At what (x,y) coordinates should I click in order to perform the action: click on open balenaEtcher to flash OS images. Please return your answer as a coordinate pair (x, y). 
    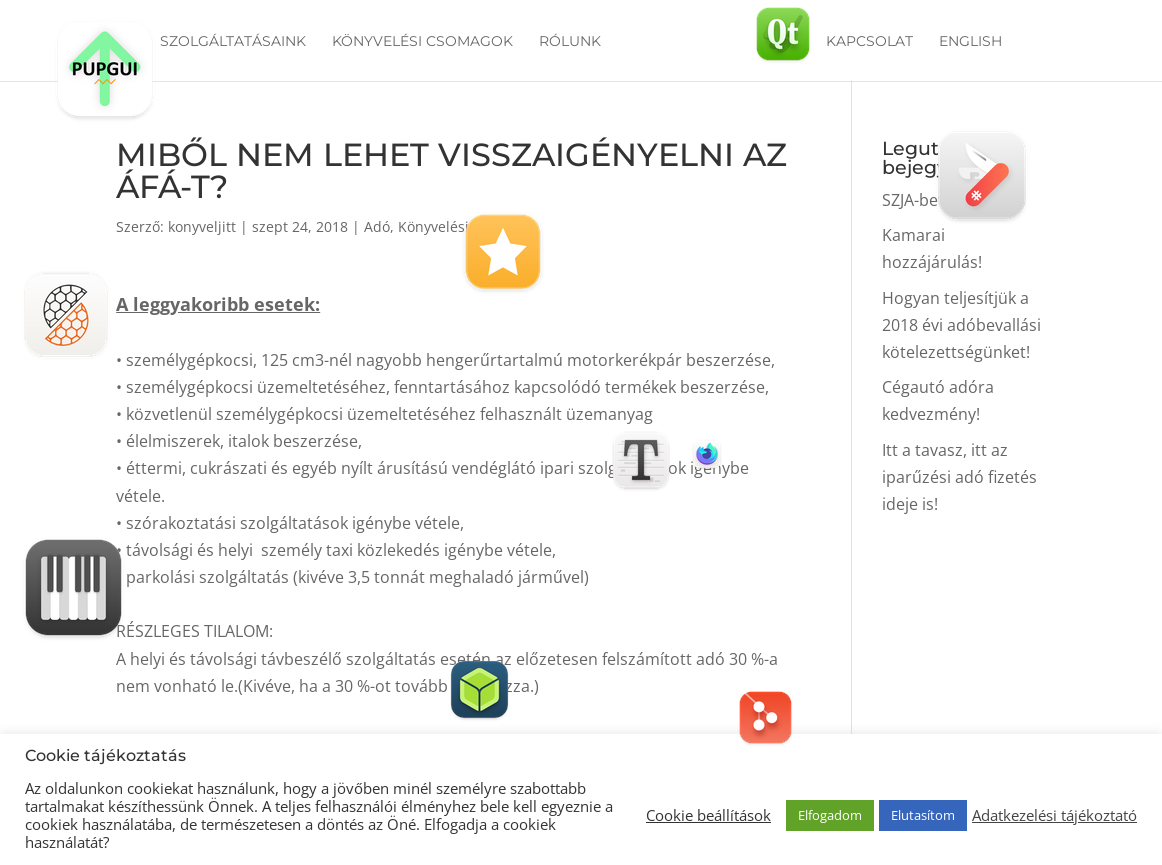
    Looking at the image, I should click on (479, 689).